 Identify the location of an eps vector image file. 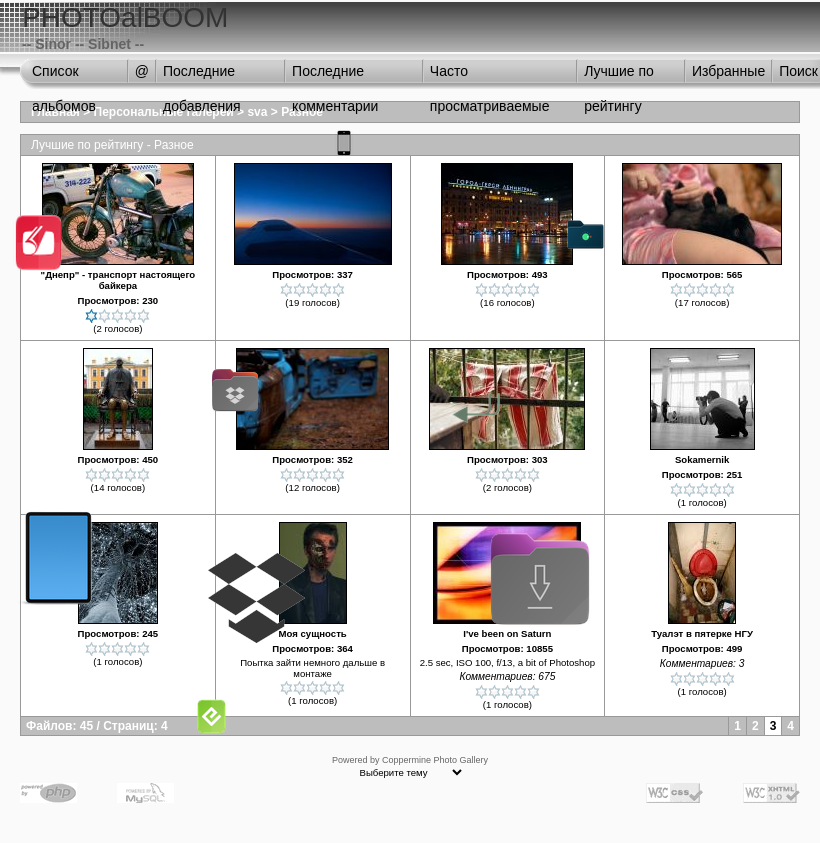
(38, 242).